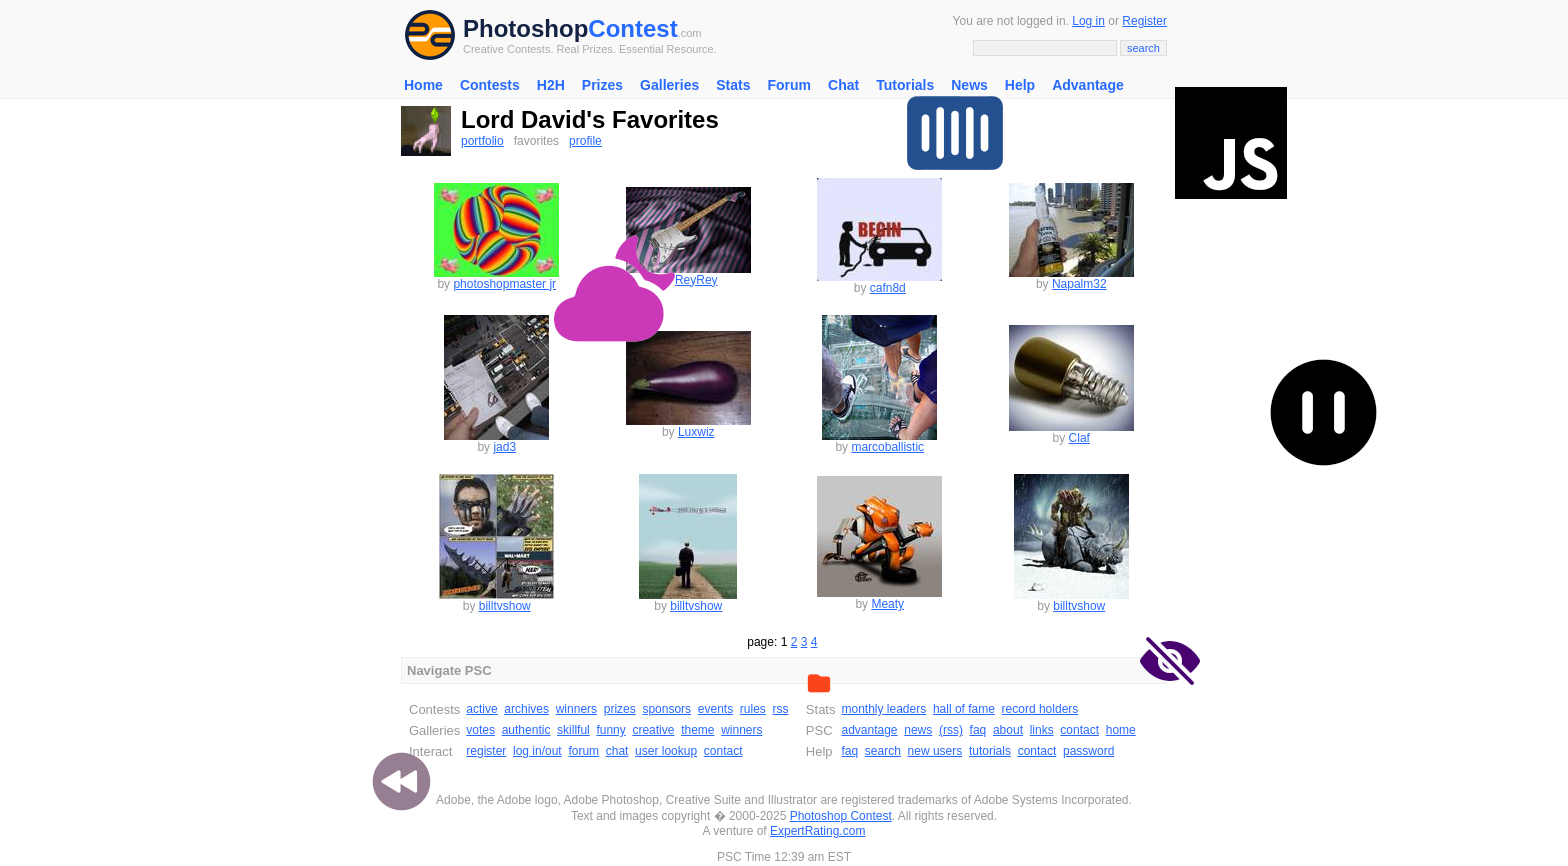 The image size is (1568, 866). Describe the element at coordinates (1170, 661) in the screenshot. I see `hide password or sensitive content` at that location.